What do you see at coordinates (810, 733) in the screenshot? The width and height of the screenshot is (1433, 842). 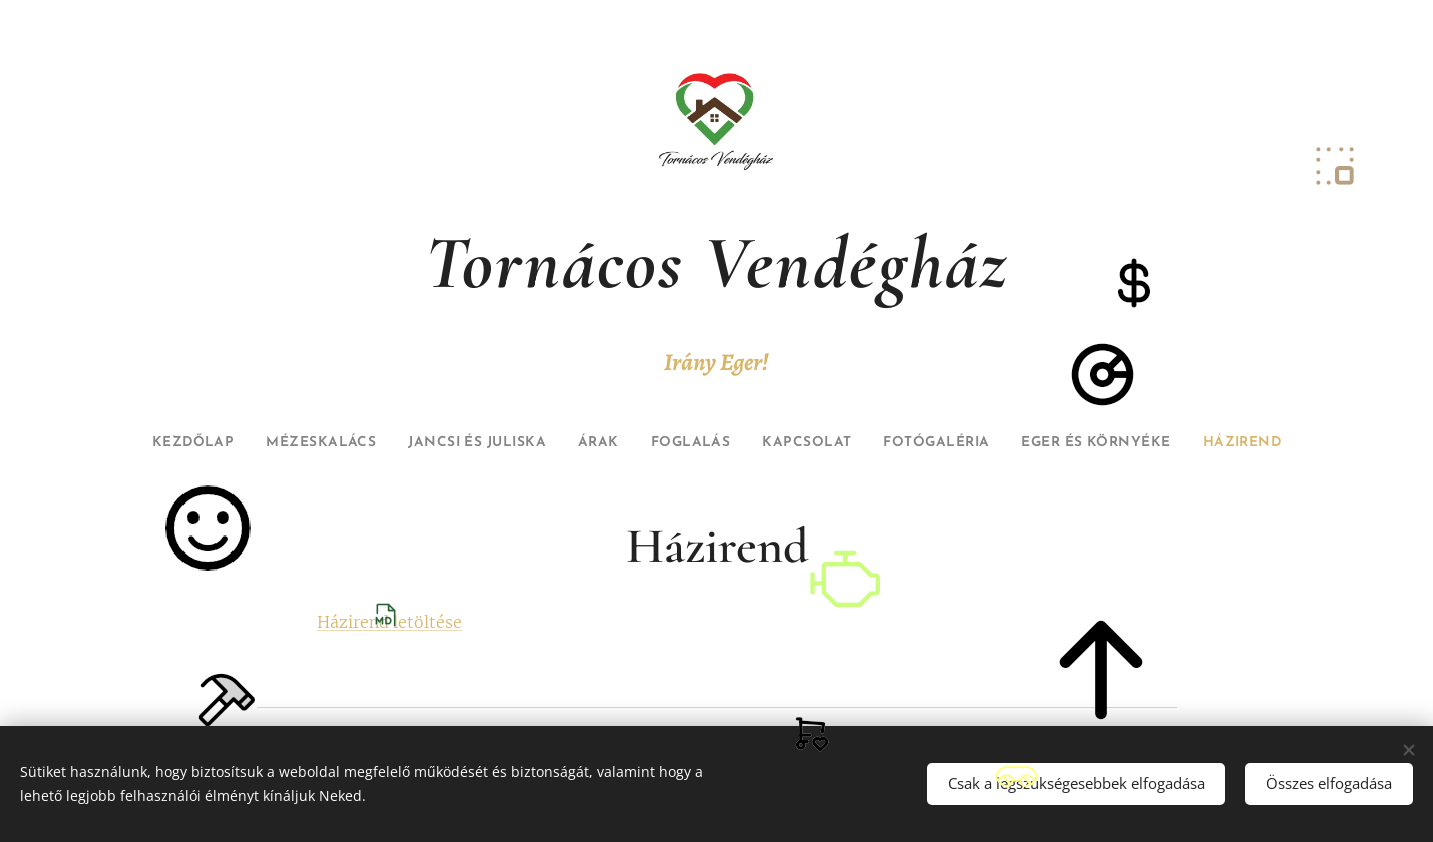 I see `view your wishlist or saved items` at bounding box center [810, 733].